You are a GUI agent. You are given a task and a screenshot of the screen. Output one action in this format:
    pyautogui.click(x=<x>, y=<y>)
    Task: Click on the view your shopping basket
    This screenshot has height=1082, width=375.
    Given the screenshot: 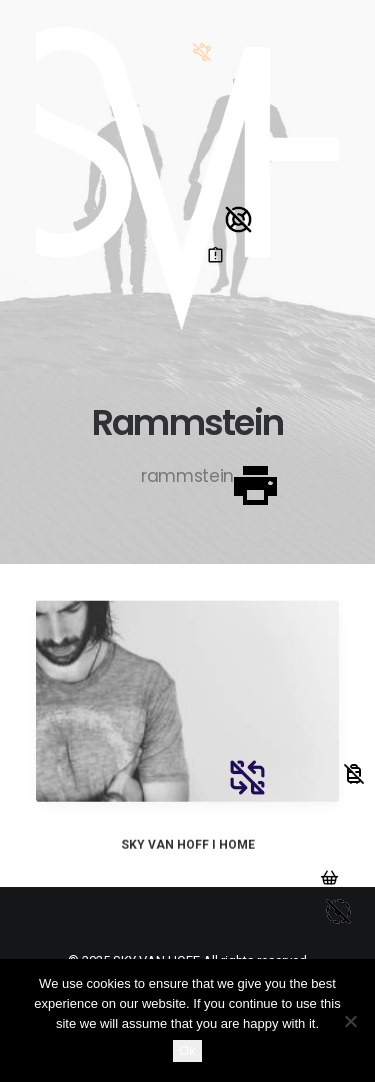 What is the action you would take?
    pyautogui.click(x=329, y=877)
    